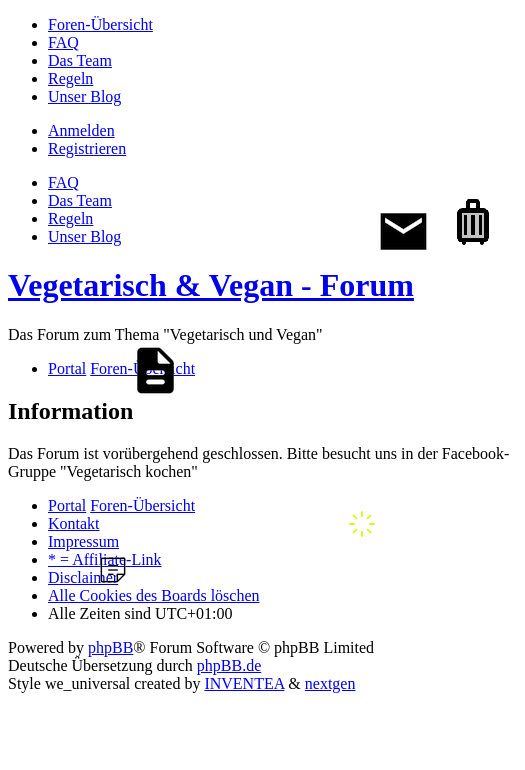 This screenshot has width=525, height=770. I want to click on view document details, so click(155, 370).